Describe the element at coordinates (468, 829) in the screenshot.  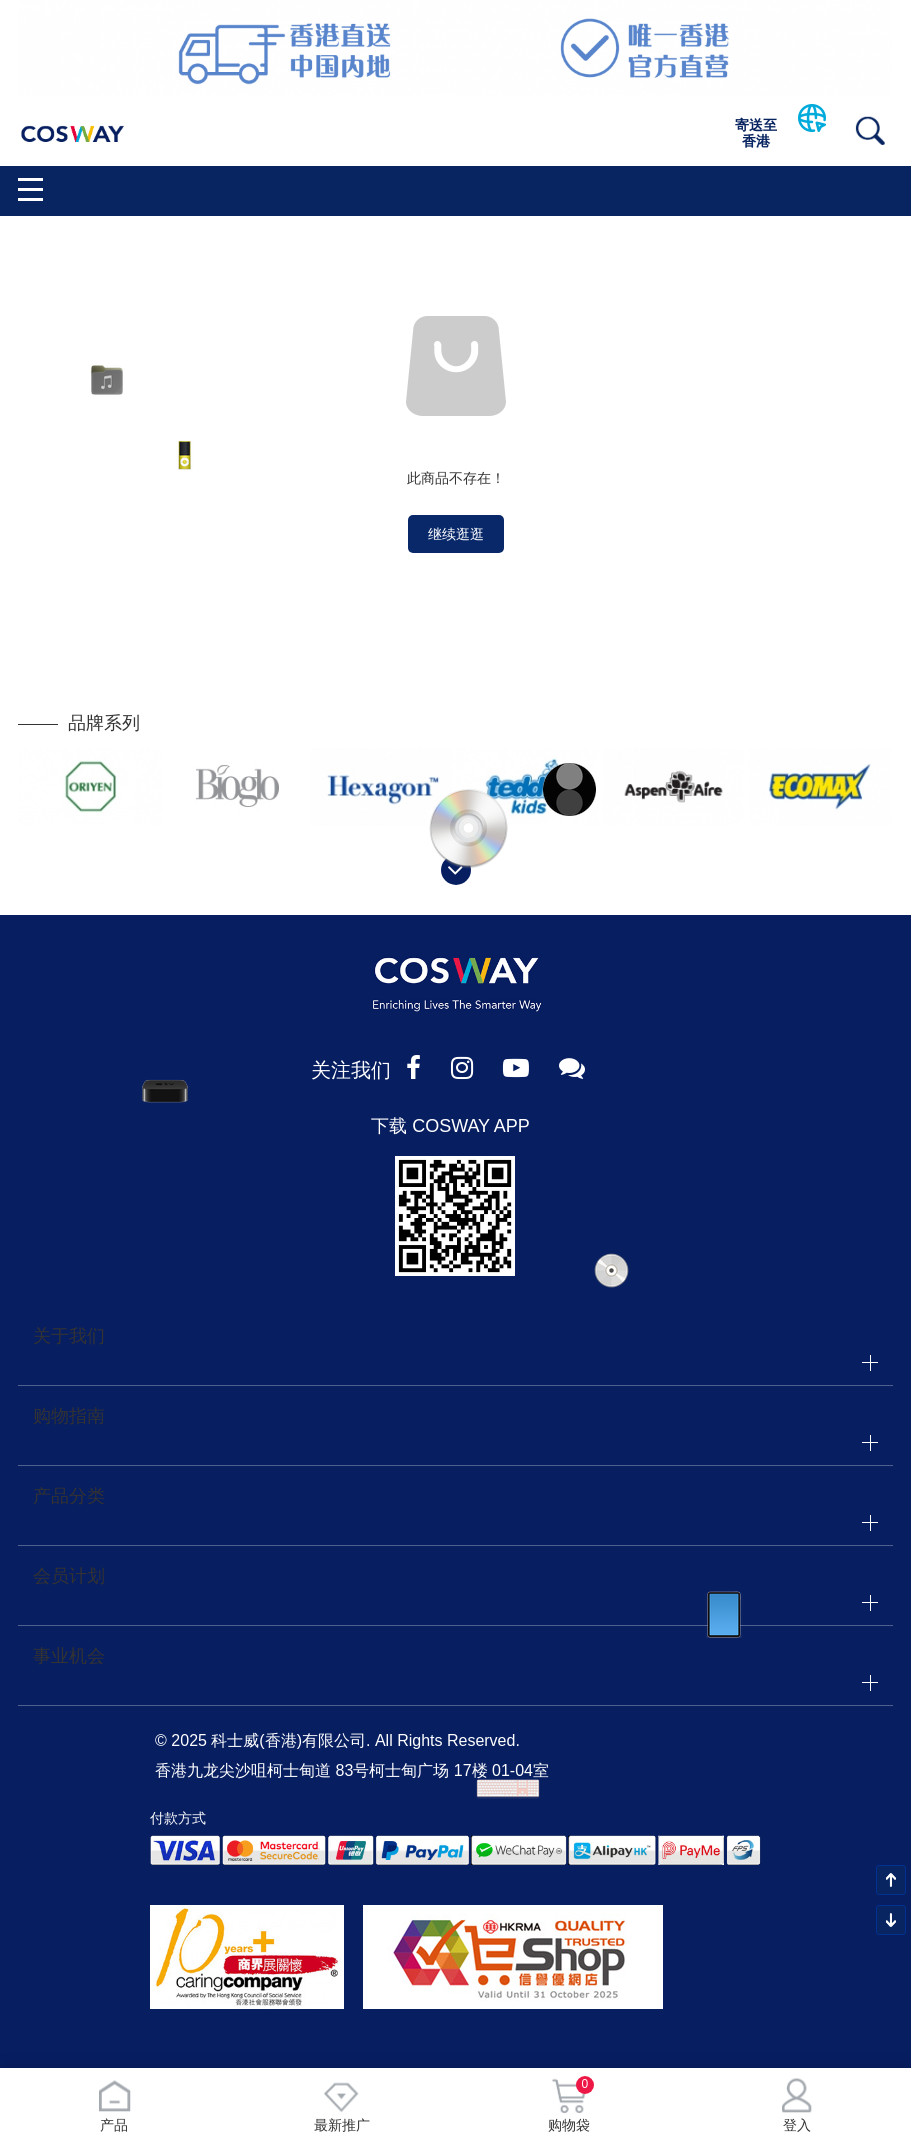
I see `access CD or optical disc drive` at that location.